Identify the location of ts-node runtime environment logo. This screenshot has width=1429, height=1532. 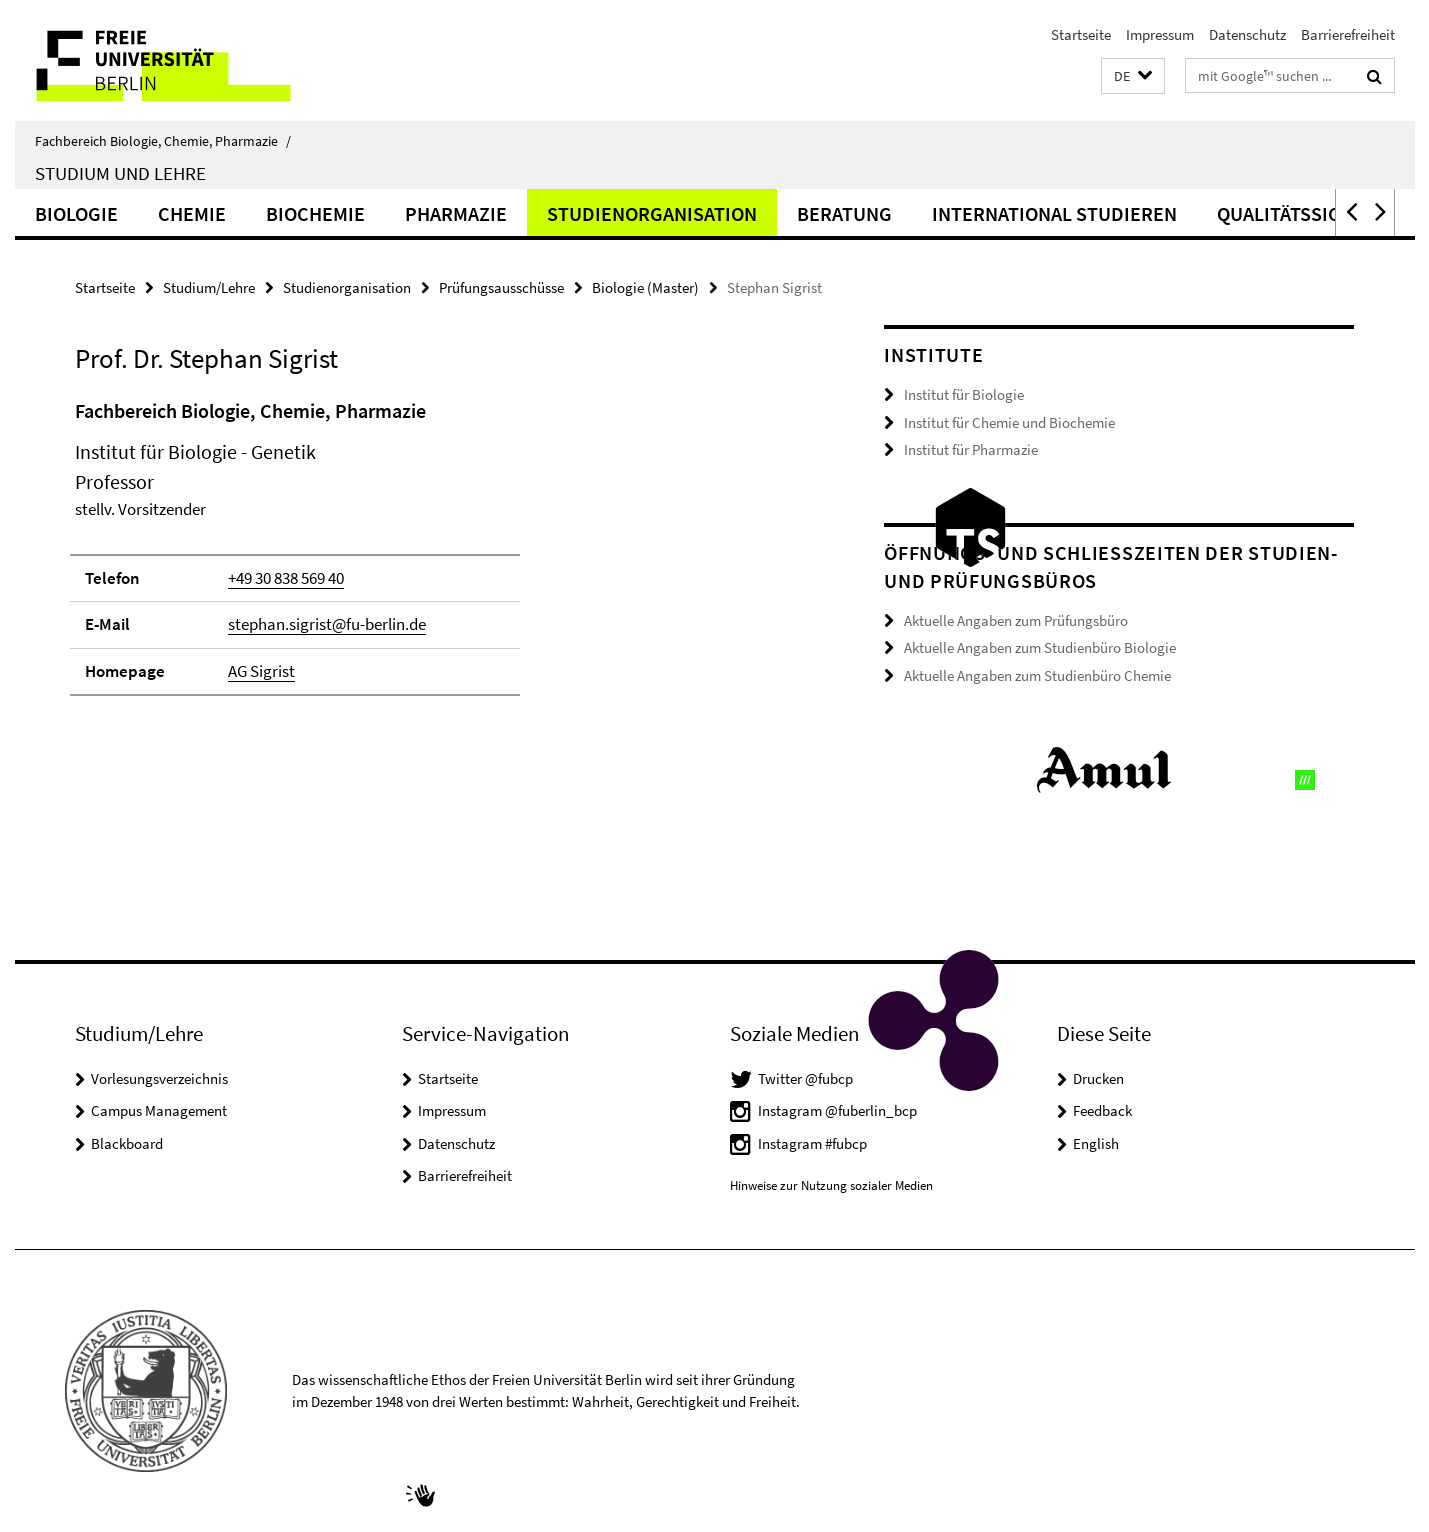
(970, 527).